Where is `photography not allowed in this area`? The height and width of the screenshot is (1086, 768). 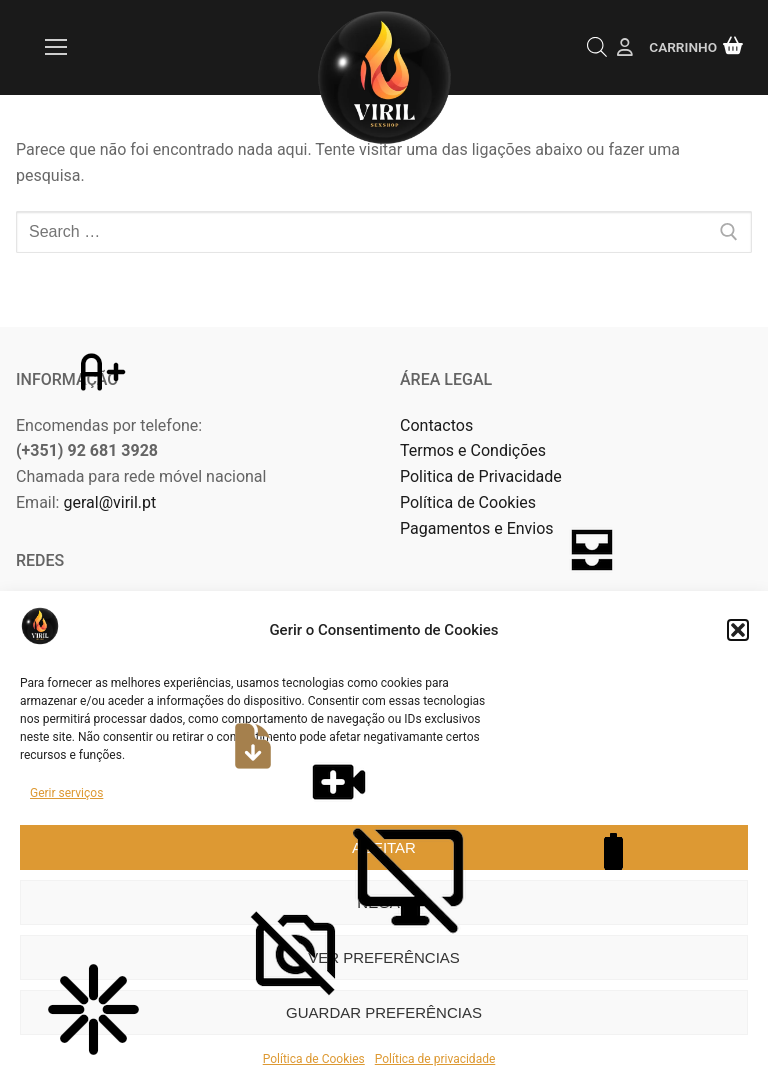
photography not allowed in this area is located at coordinates (295, 950).